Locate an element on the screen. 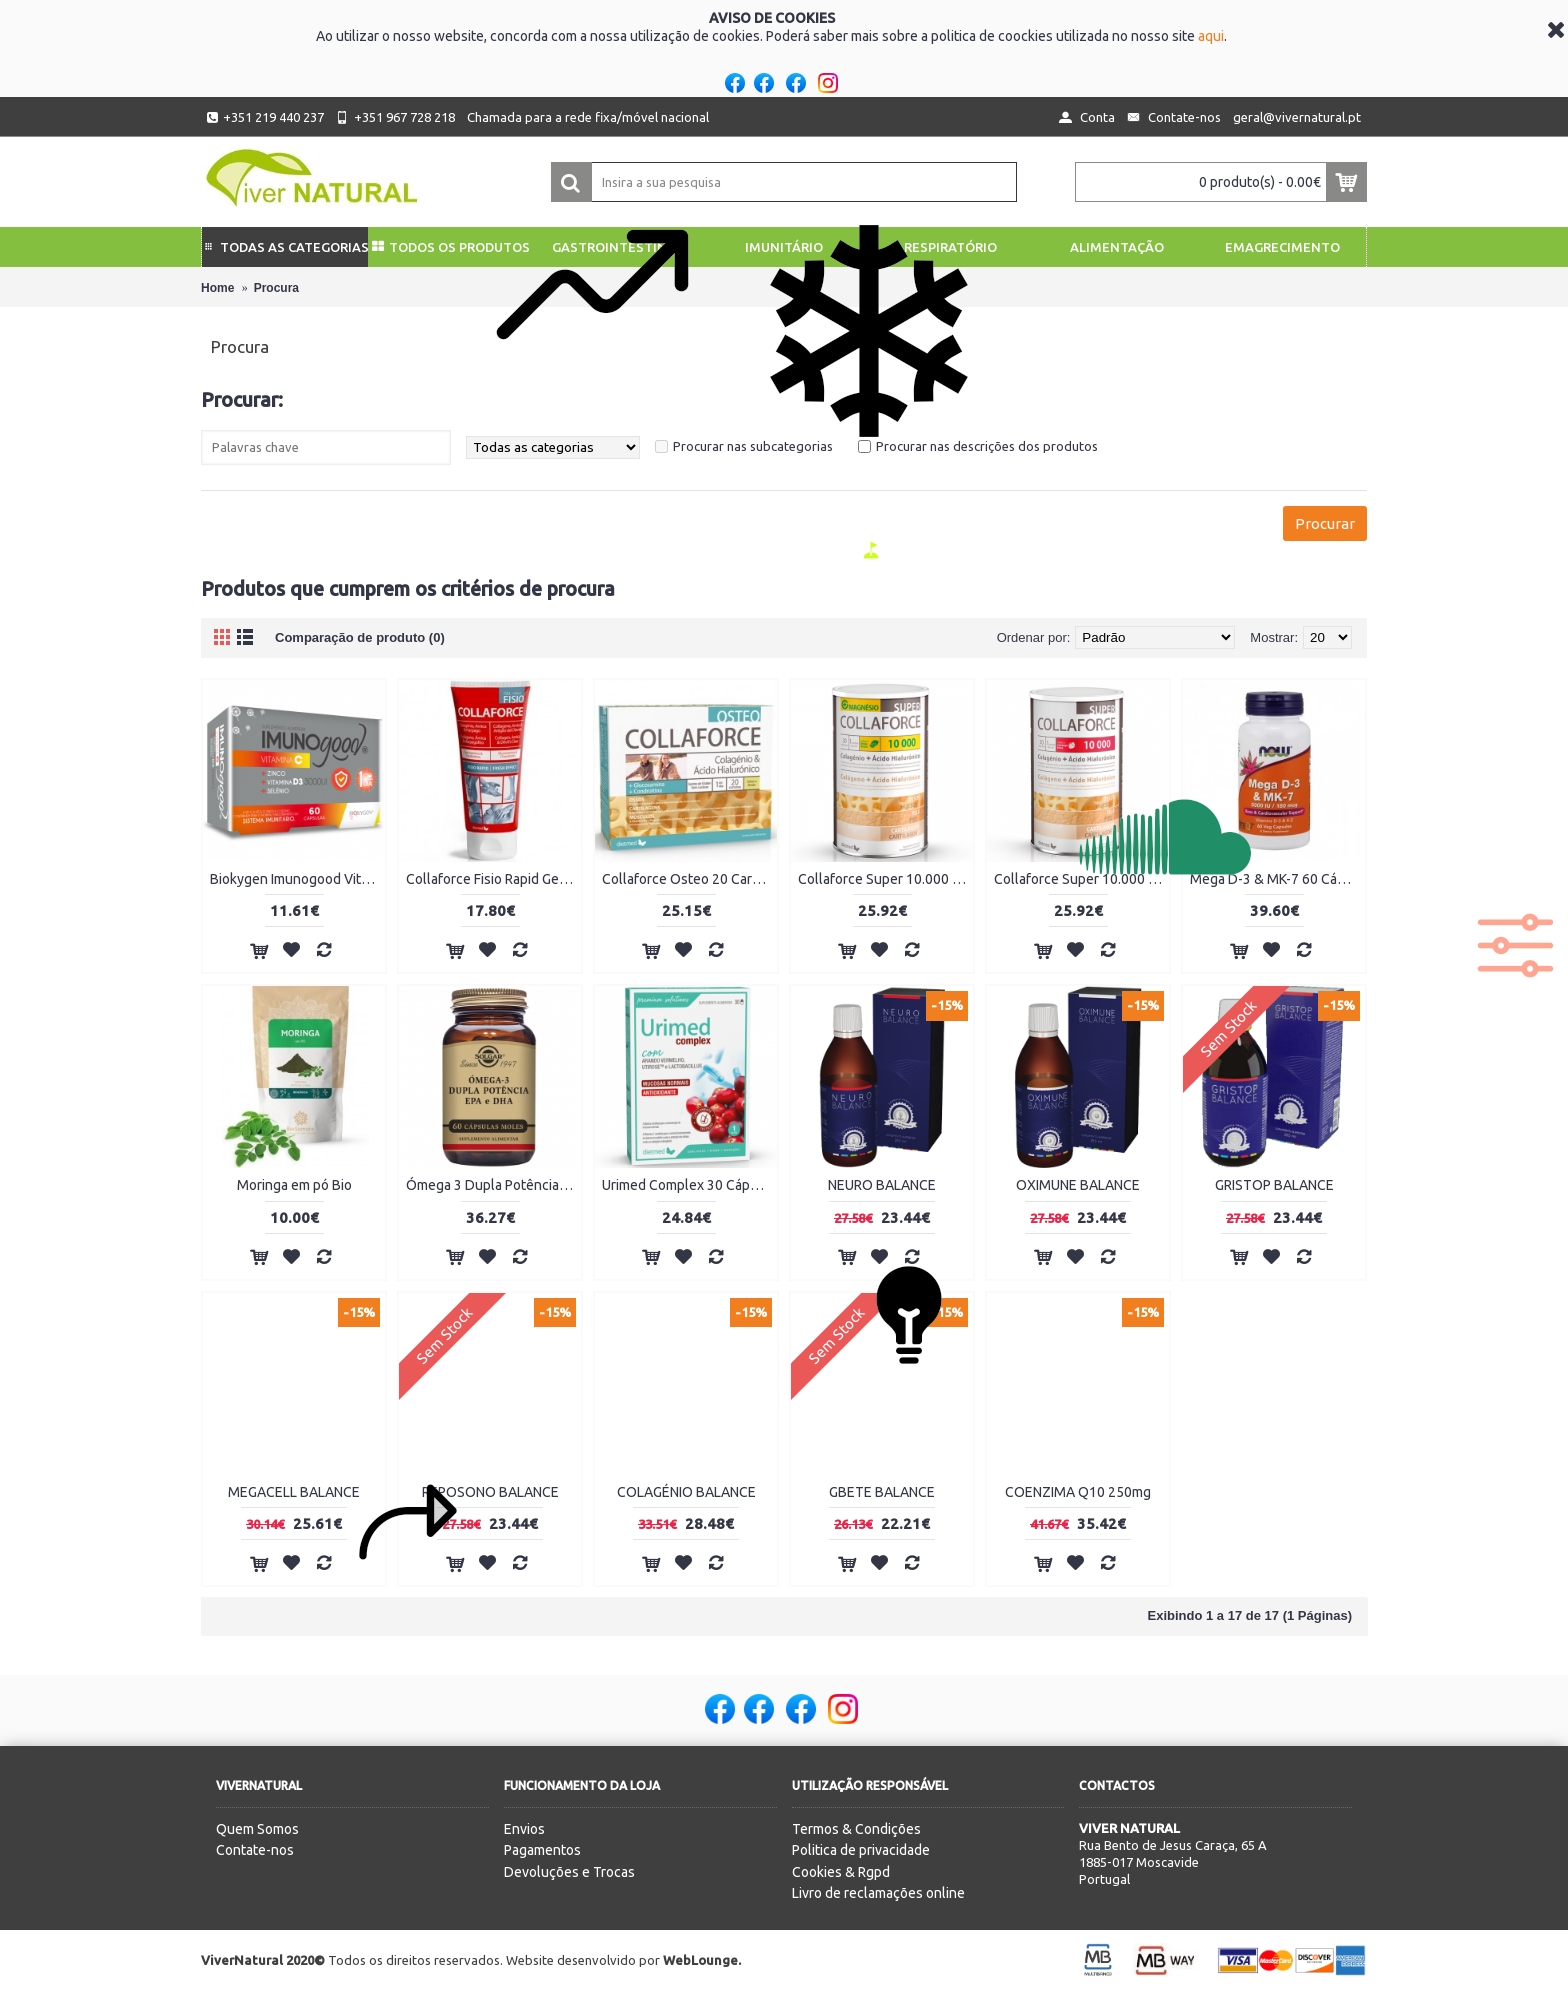 The width and height of the screenshot is (1568, 1990). indicates cold or winter weather conditions is located at coordinates (869, 331).